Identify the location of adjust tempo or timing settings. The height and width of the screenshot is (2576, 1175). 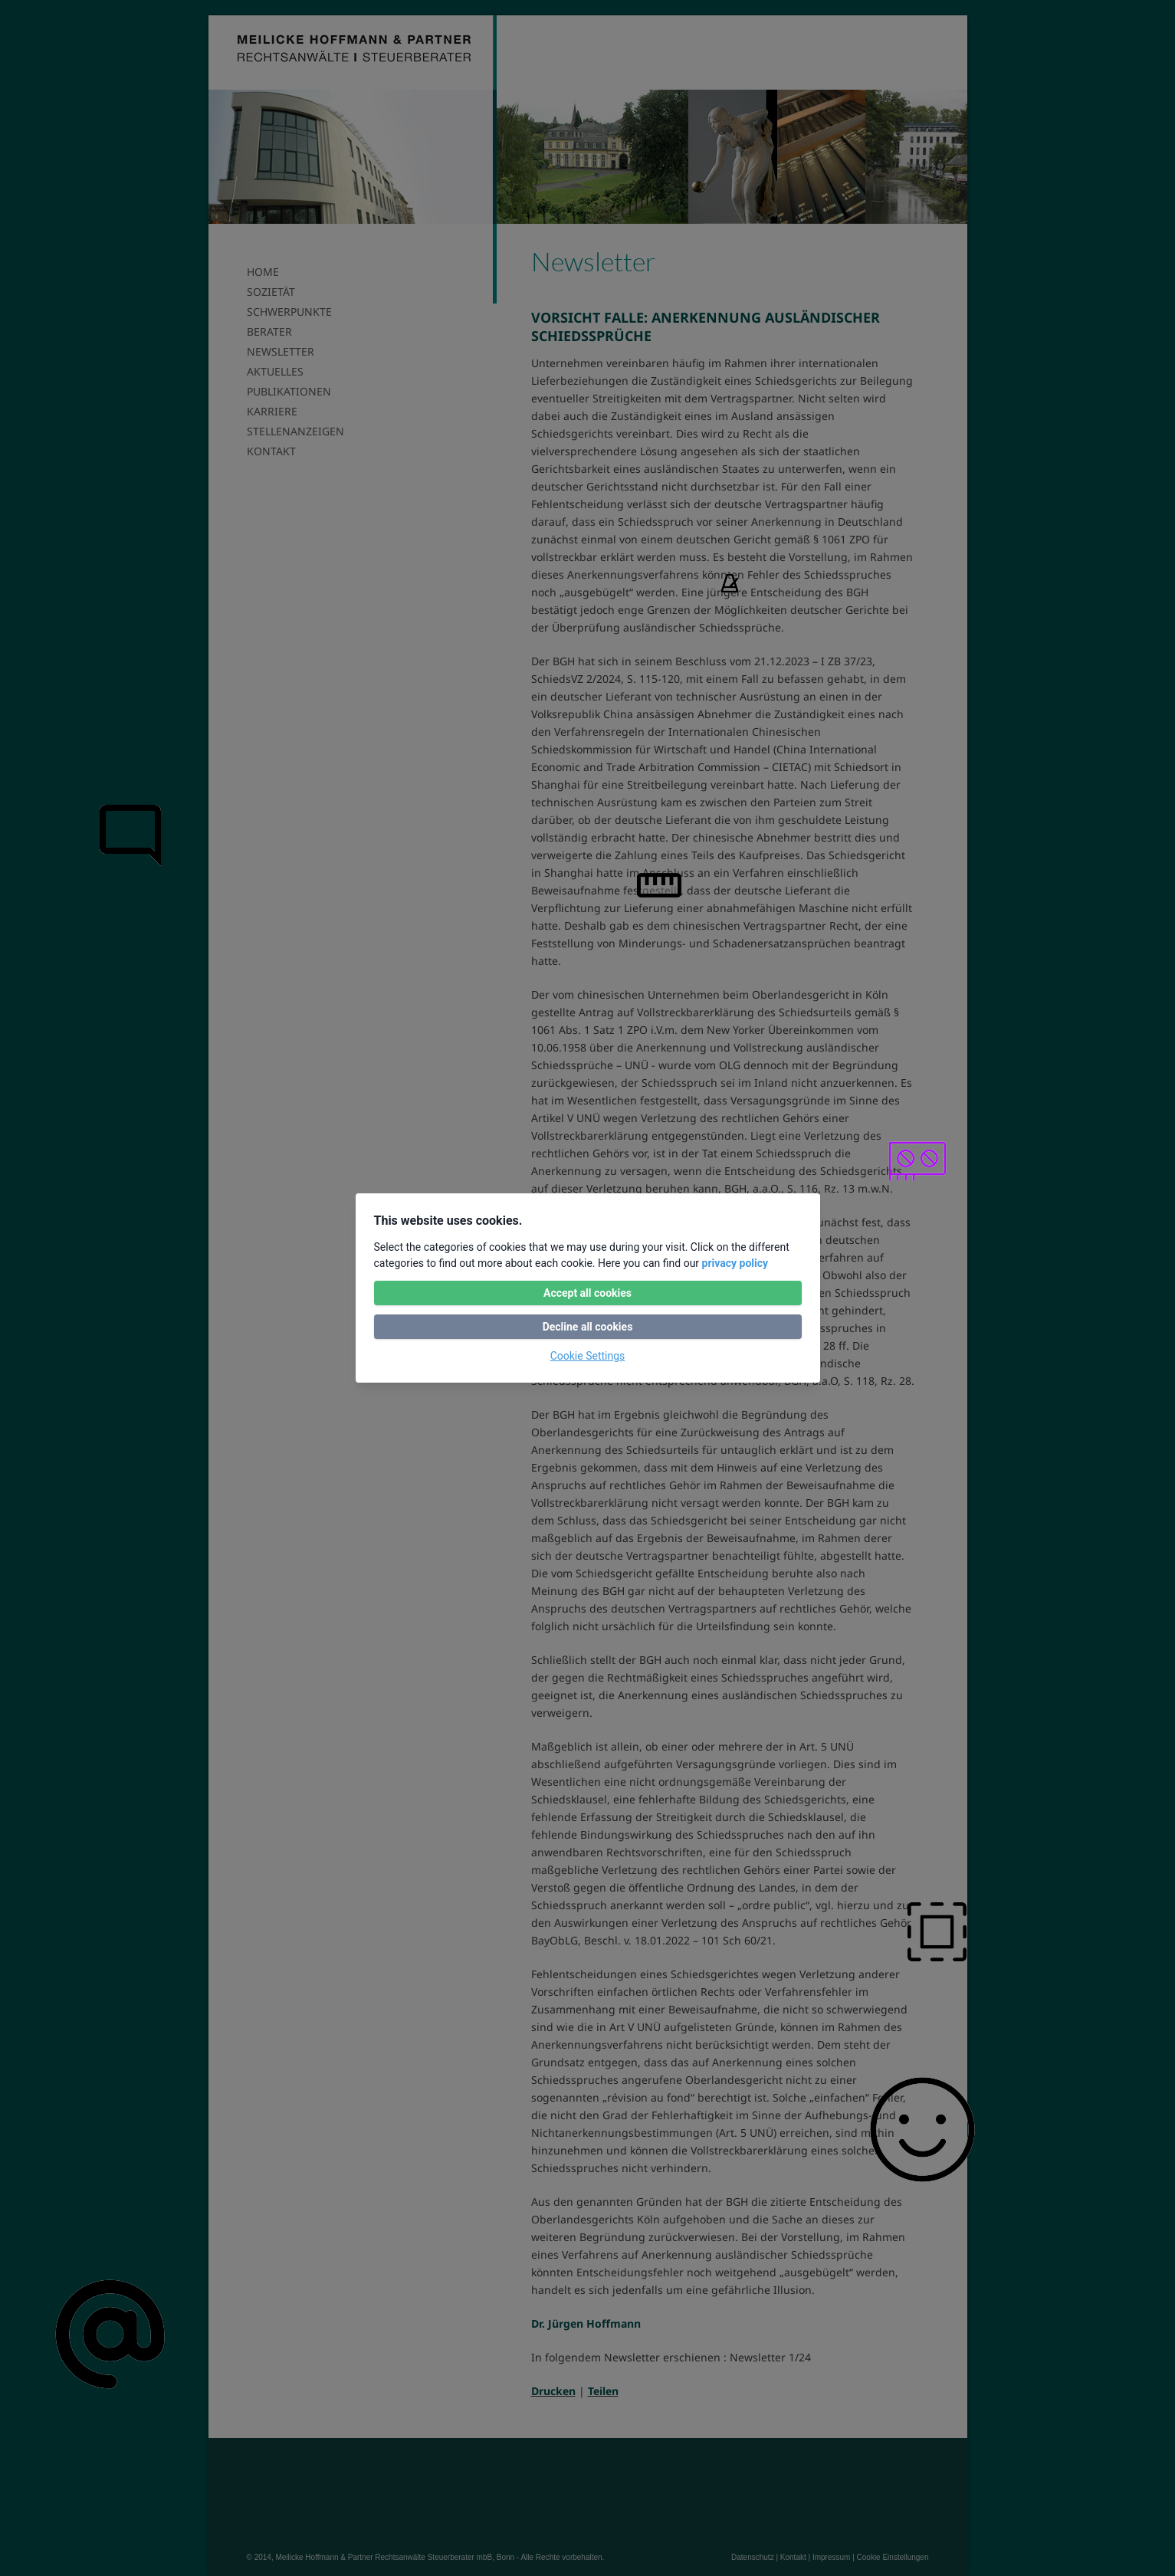
(730, 583).